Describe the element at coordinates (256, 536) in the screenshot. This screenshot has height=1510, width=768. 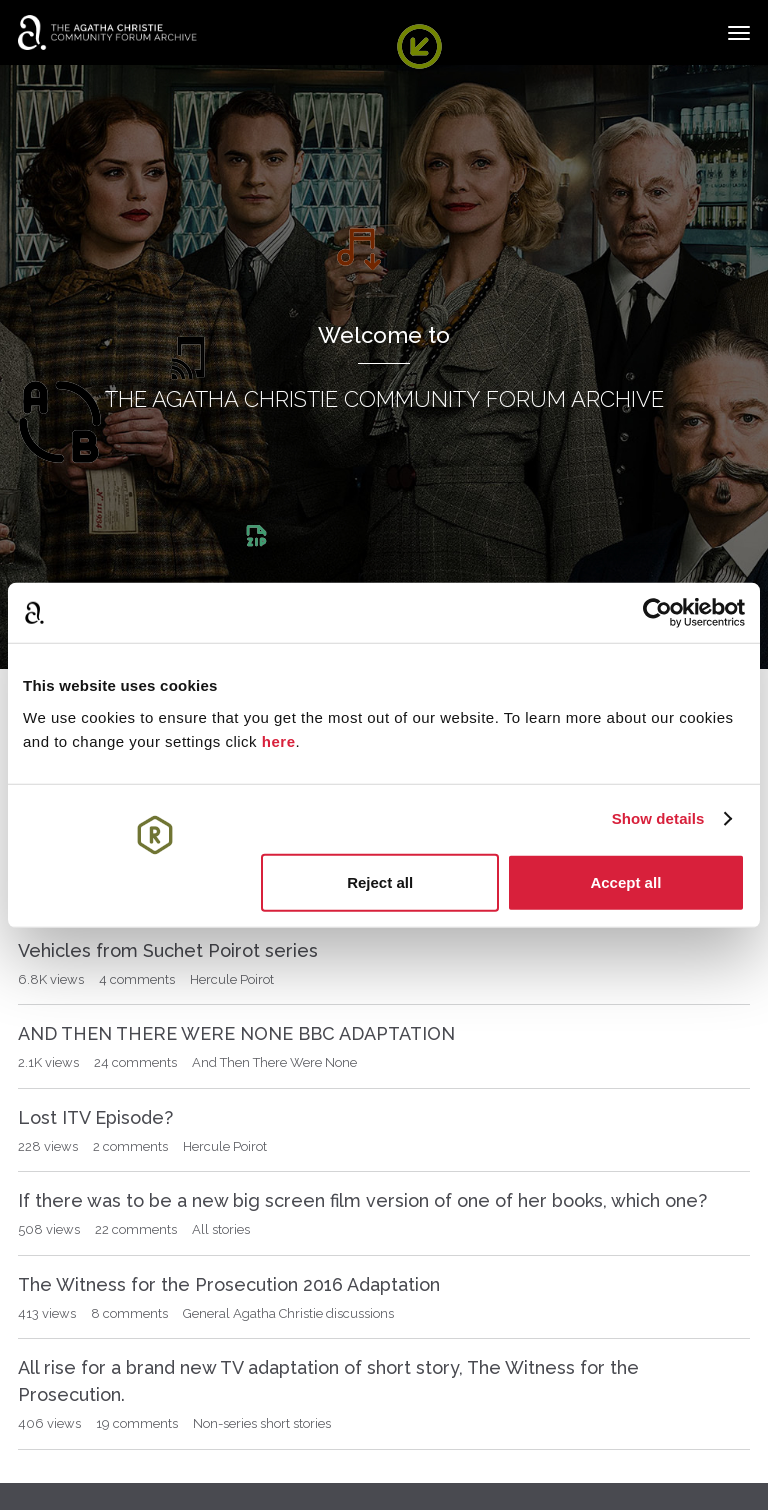
I see `compress files into a zip archive` at that location.